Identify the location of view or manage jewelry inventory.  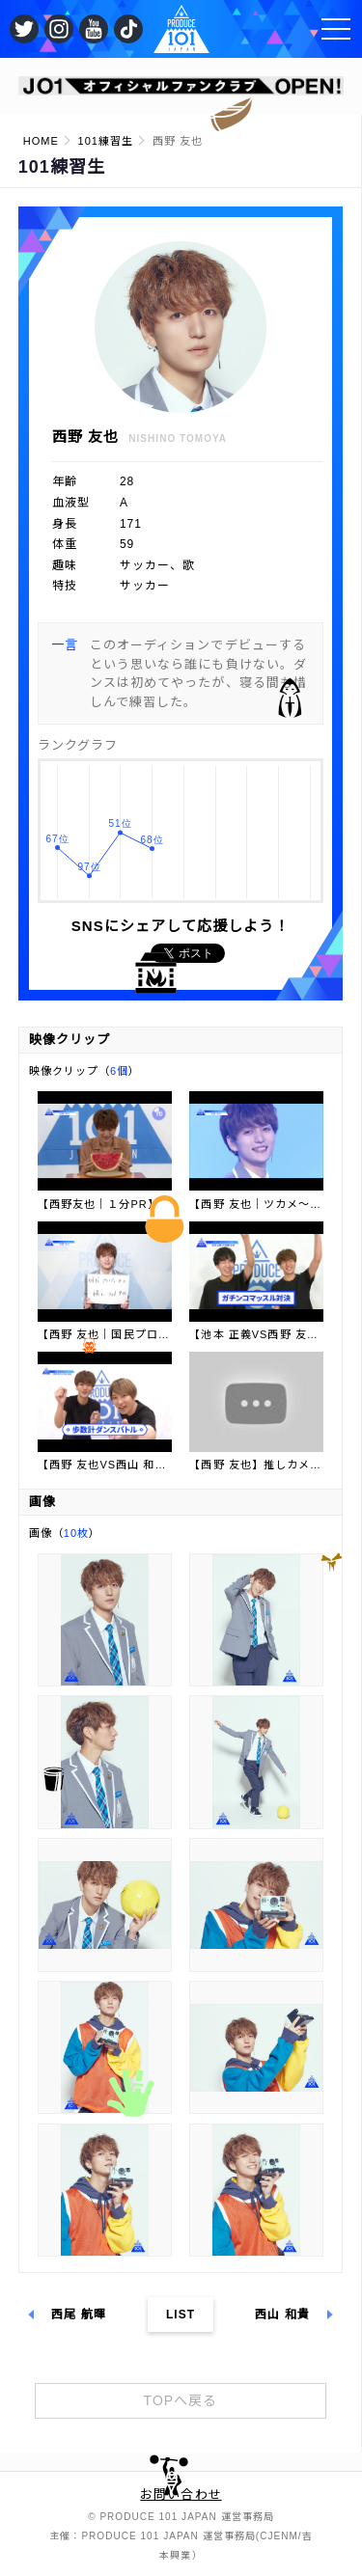
(130, 2093).